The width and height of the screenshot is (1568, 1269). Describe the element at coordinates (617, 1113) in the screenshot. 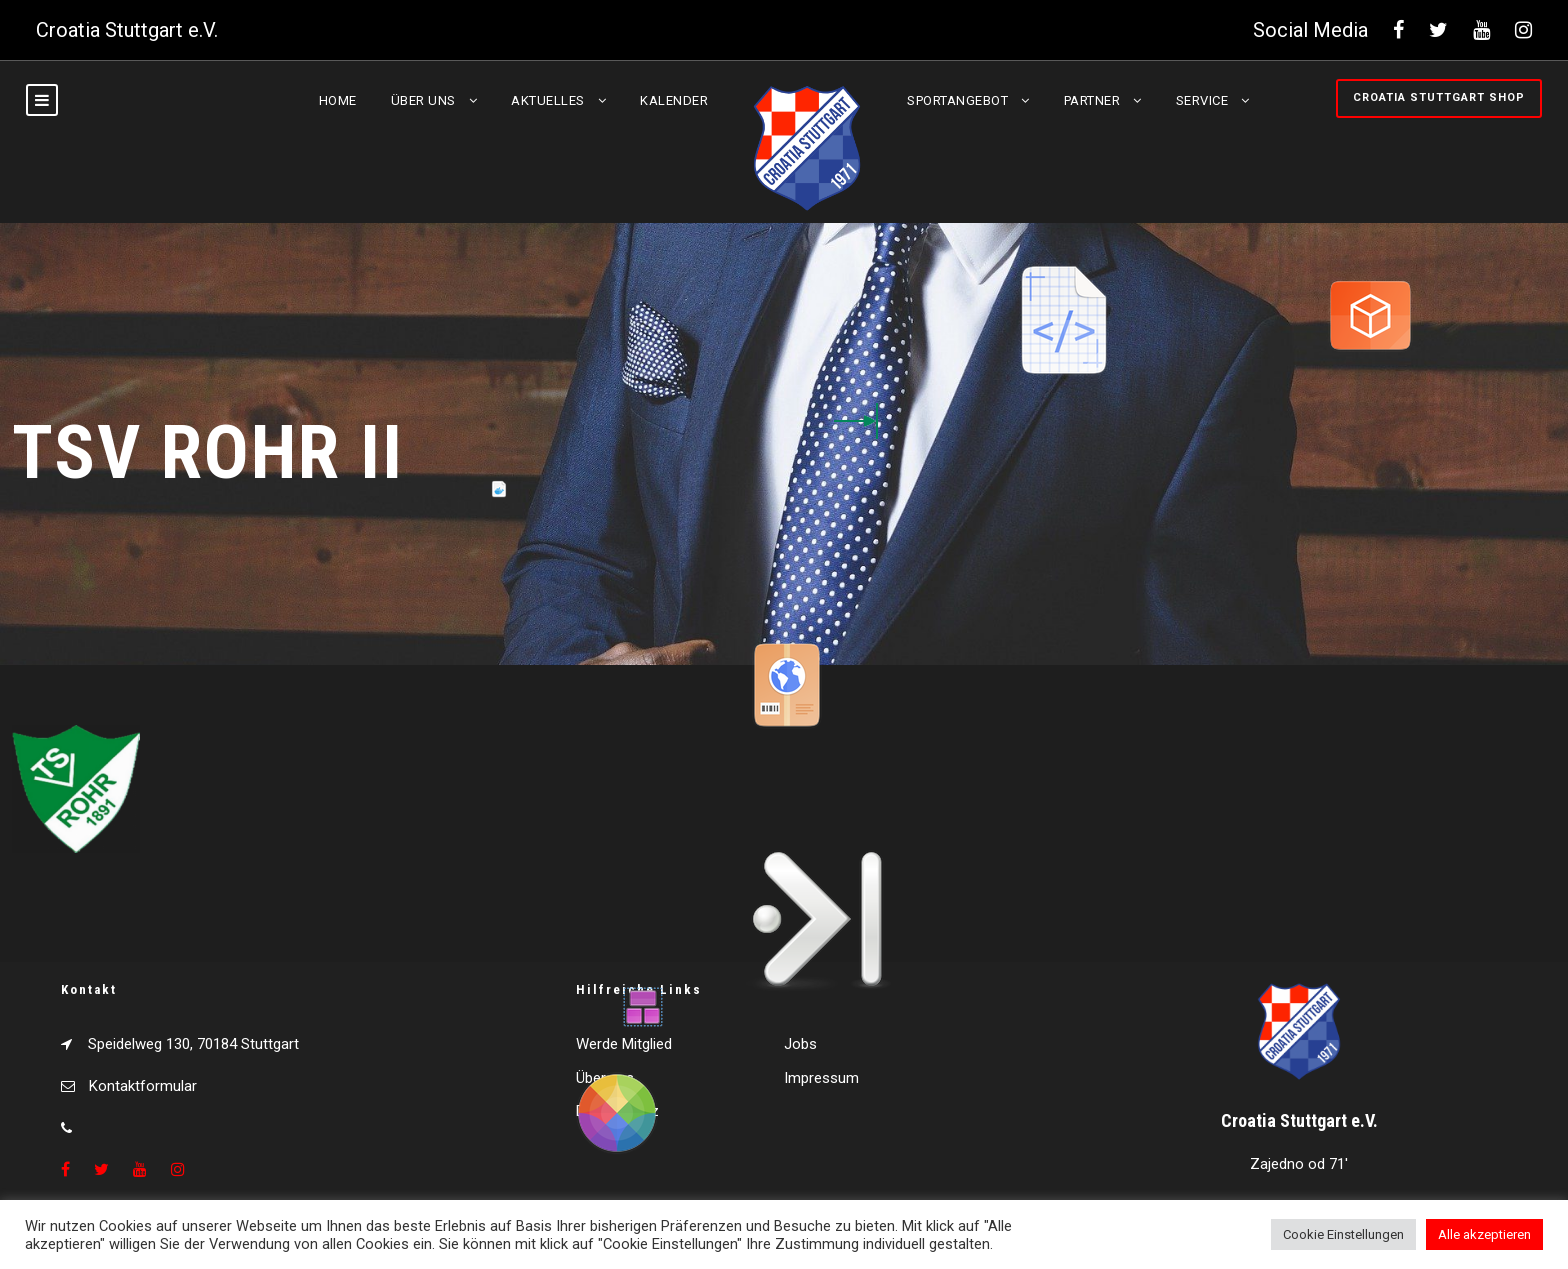

I see `open color preferences or theme settings` at that location.